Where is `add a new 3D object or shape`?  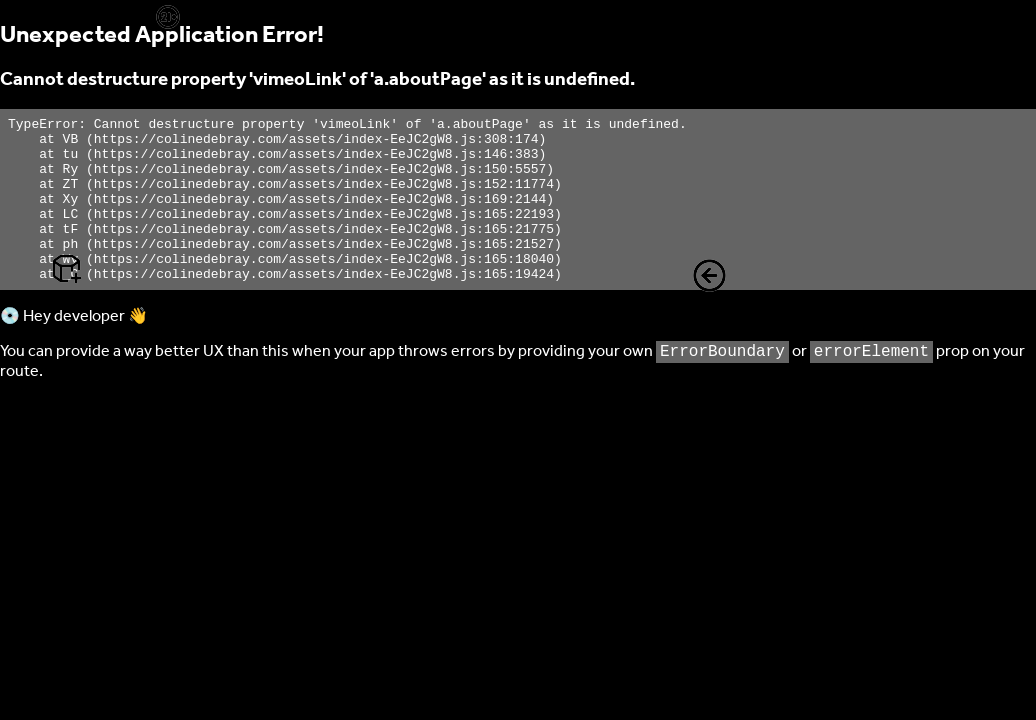
add a new 3D object or shape is located at coordinates (66, 268).